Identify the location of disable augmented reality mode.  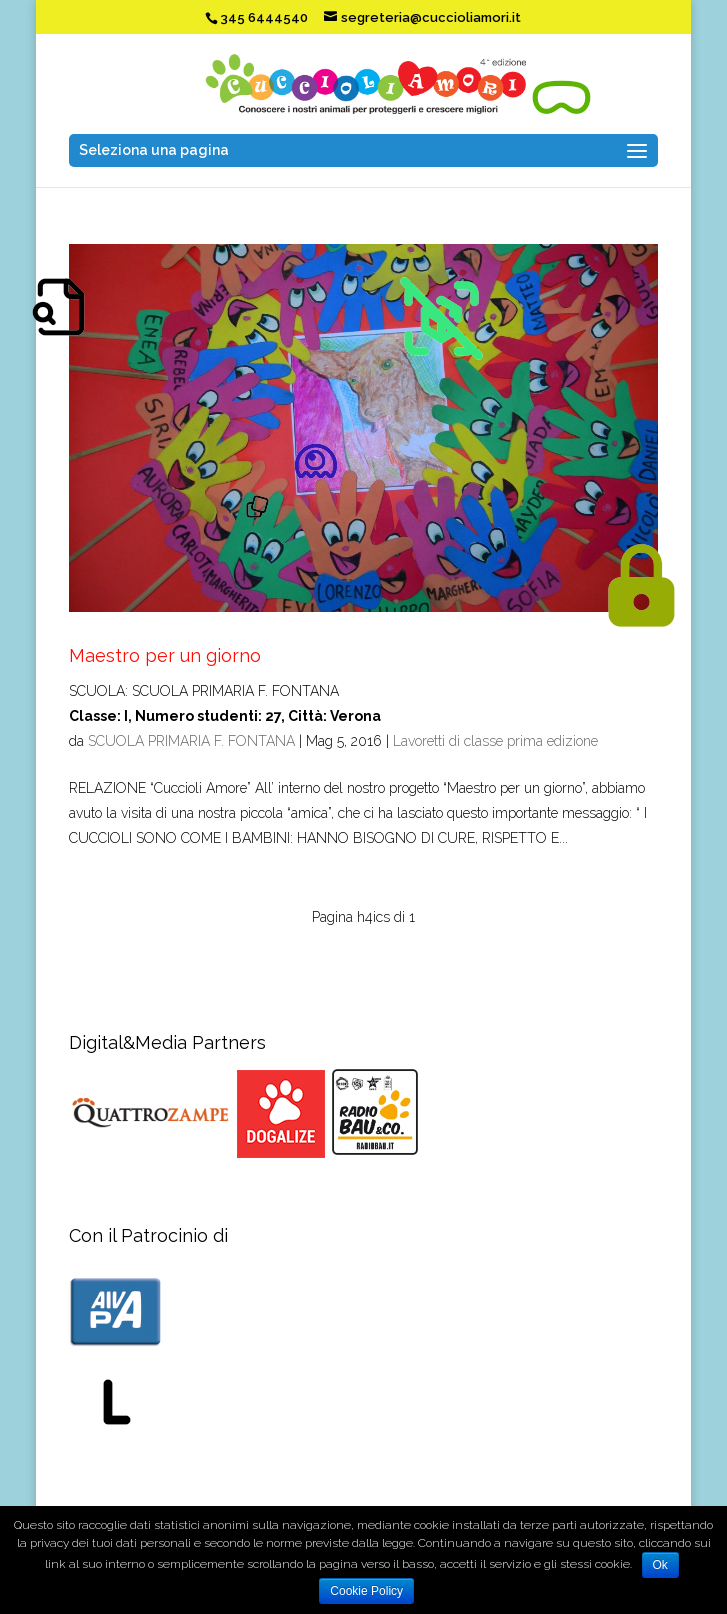
(441, 318).